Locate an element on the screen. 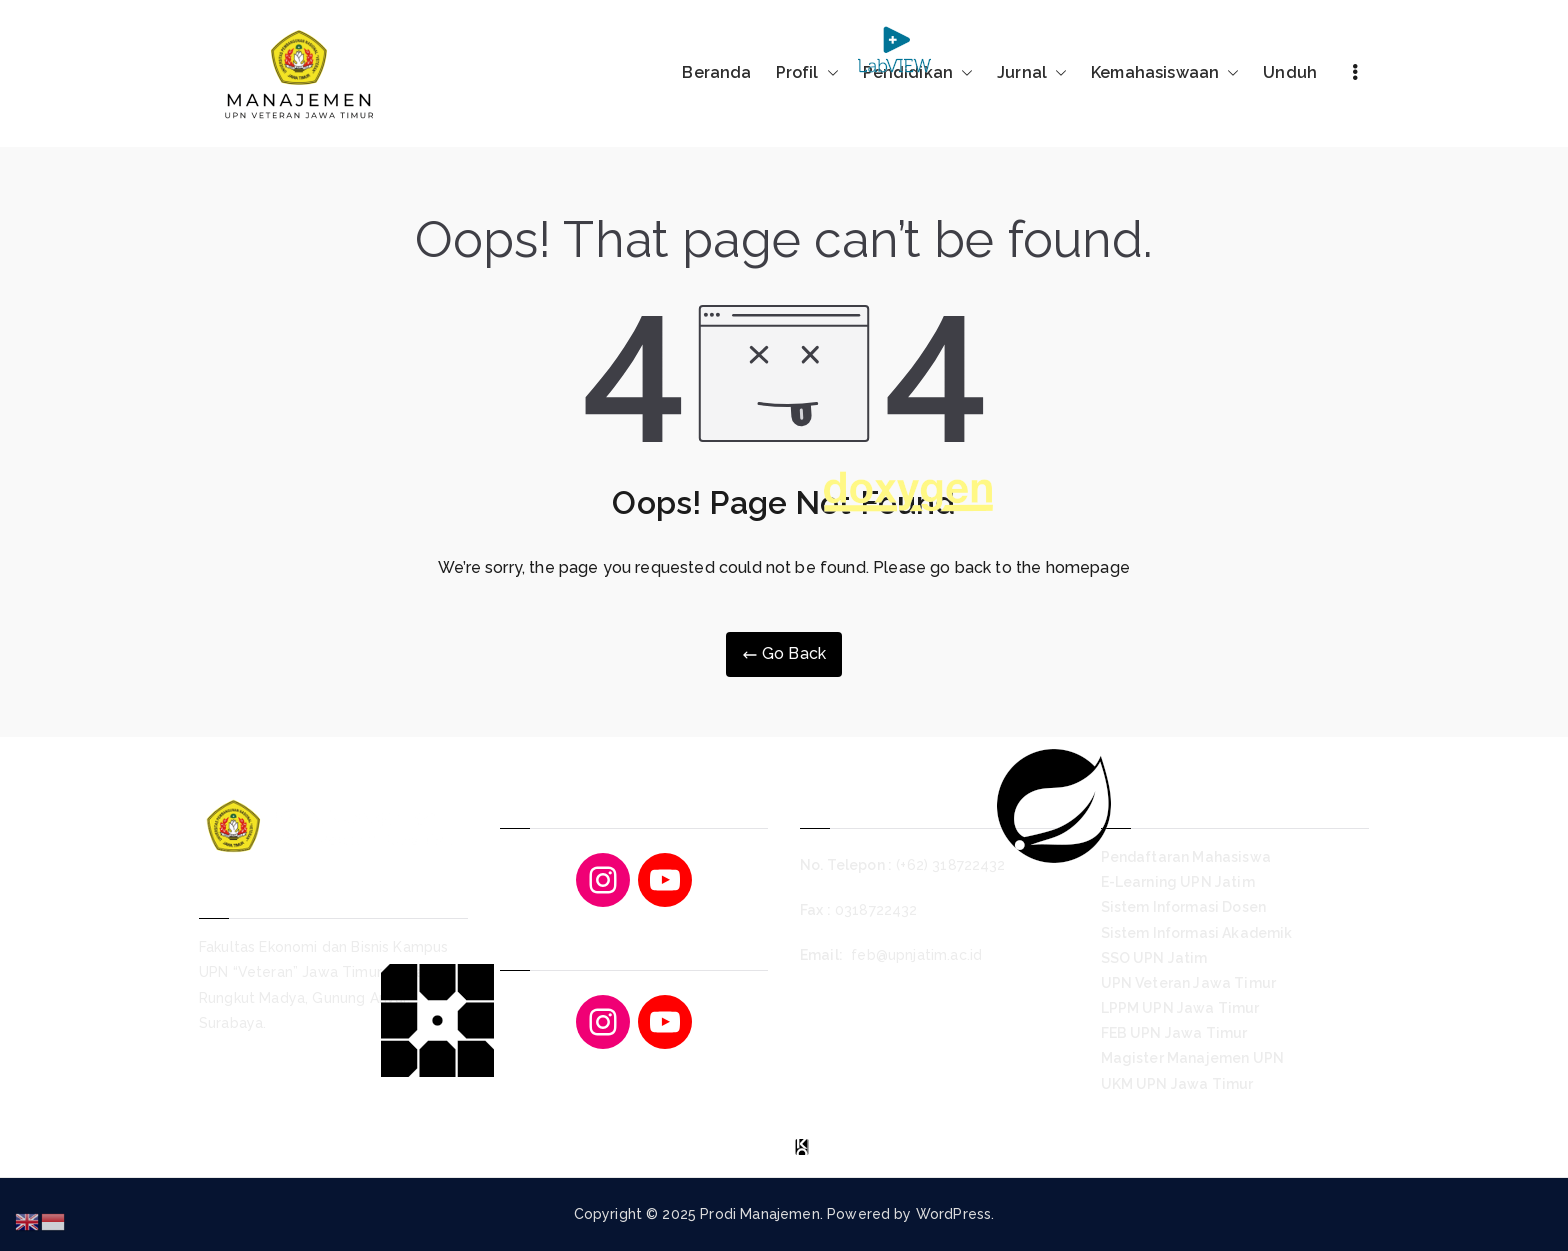  open KOReader e-book application is located at coordinates (802, 1147).